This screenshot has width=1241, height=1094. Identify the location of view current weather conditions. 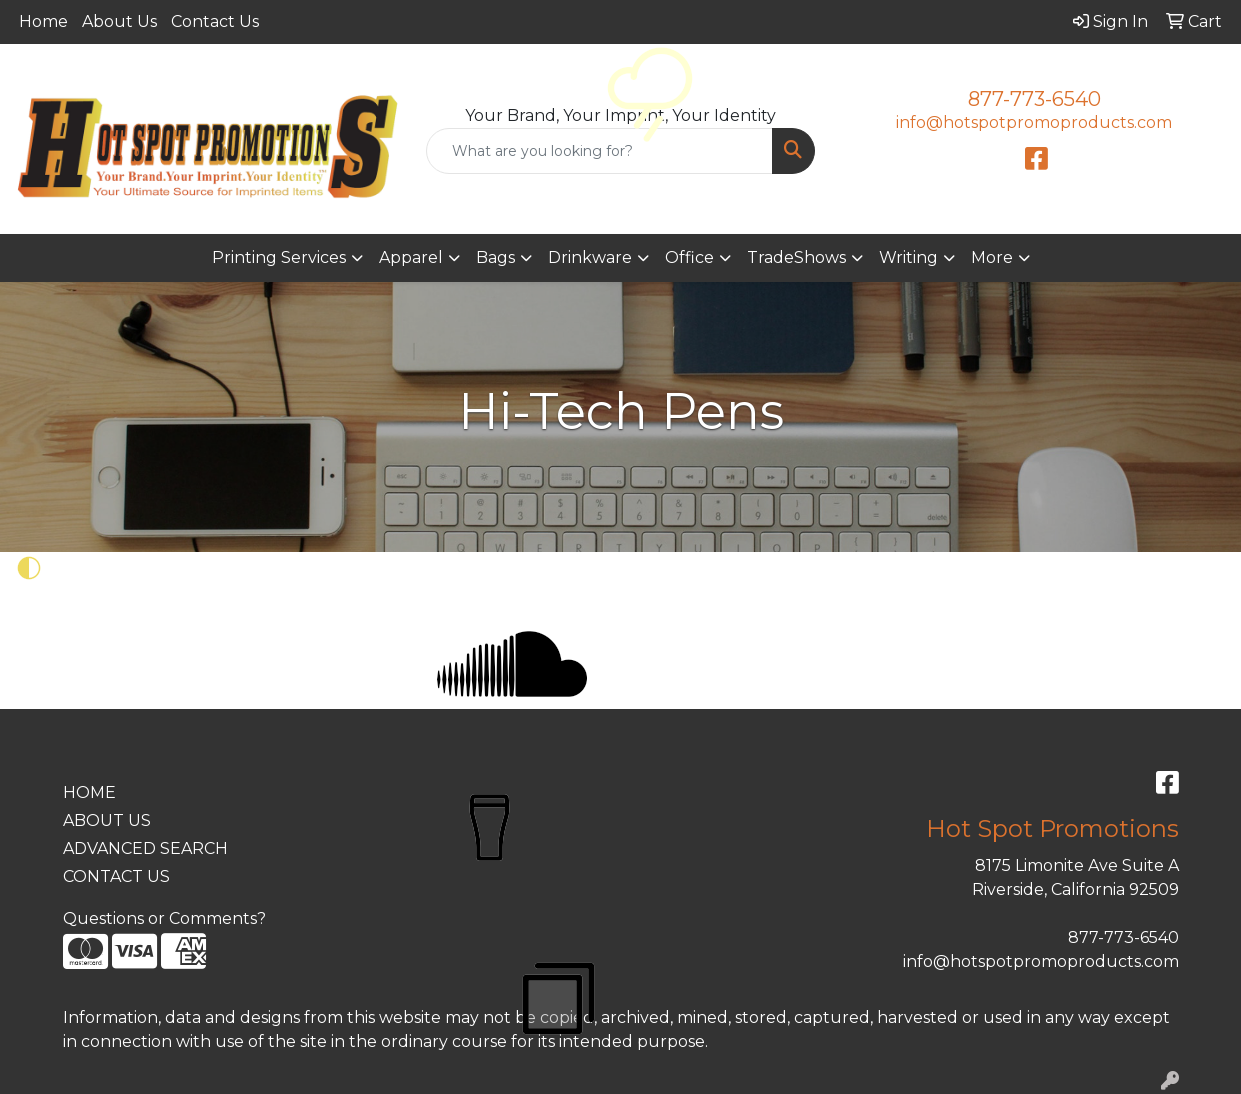
(650, 93).